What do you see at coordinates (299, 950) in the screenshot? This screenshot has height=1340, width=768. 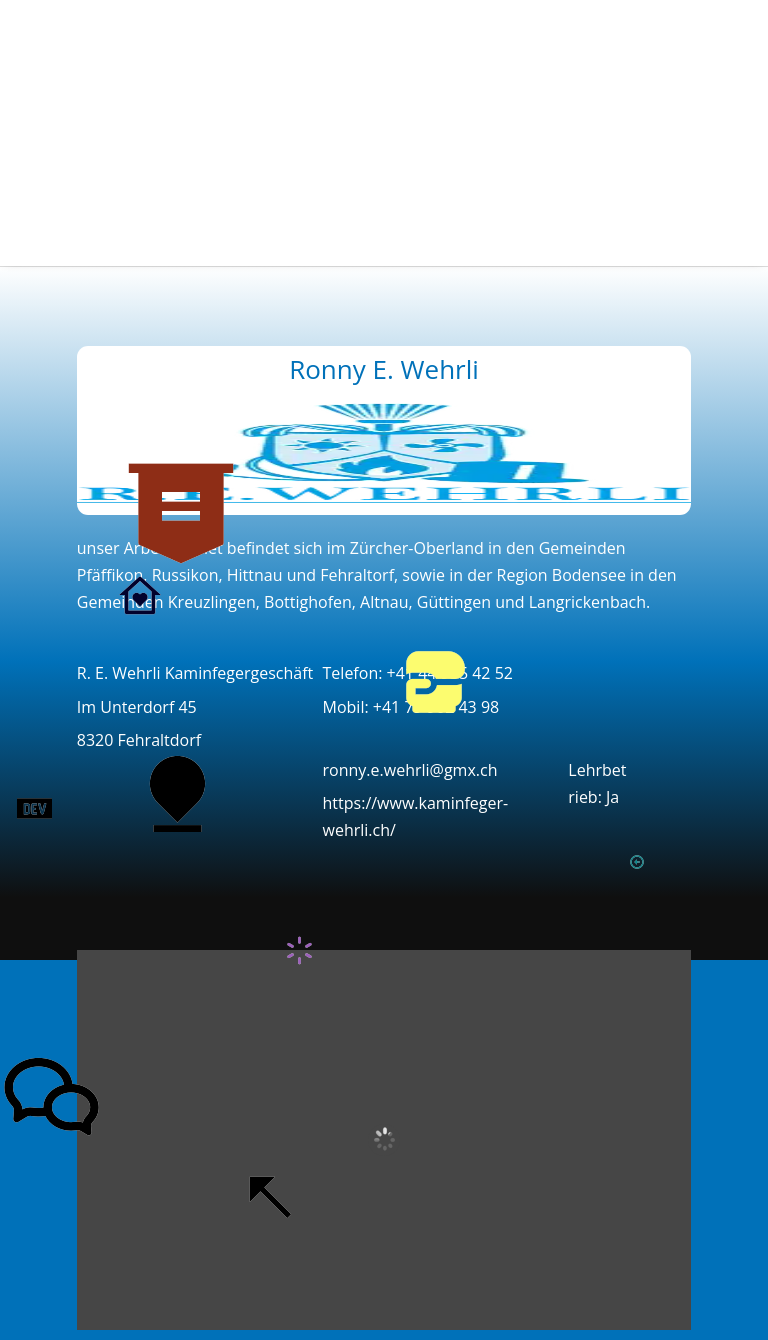 I see `loading content in progress` at bounding box center [299, 950].